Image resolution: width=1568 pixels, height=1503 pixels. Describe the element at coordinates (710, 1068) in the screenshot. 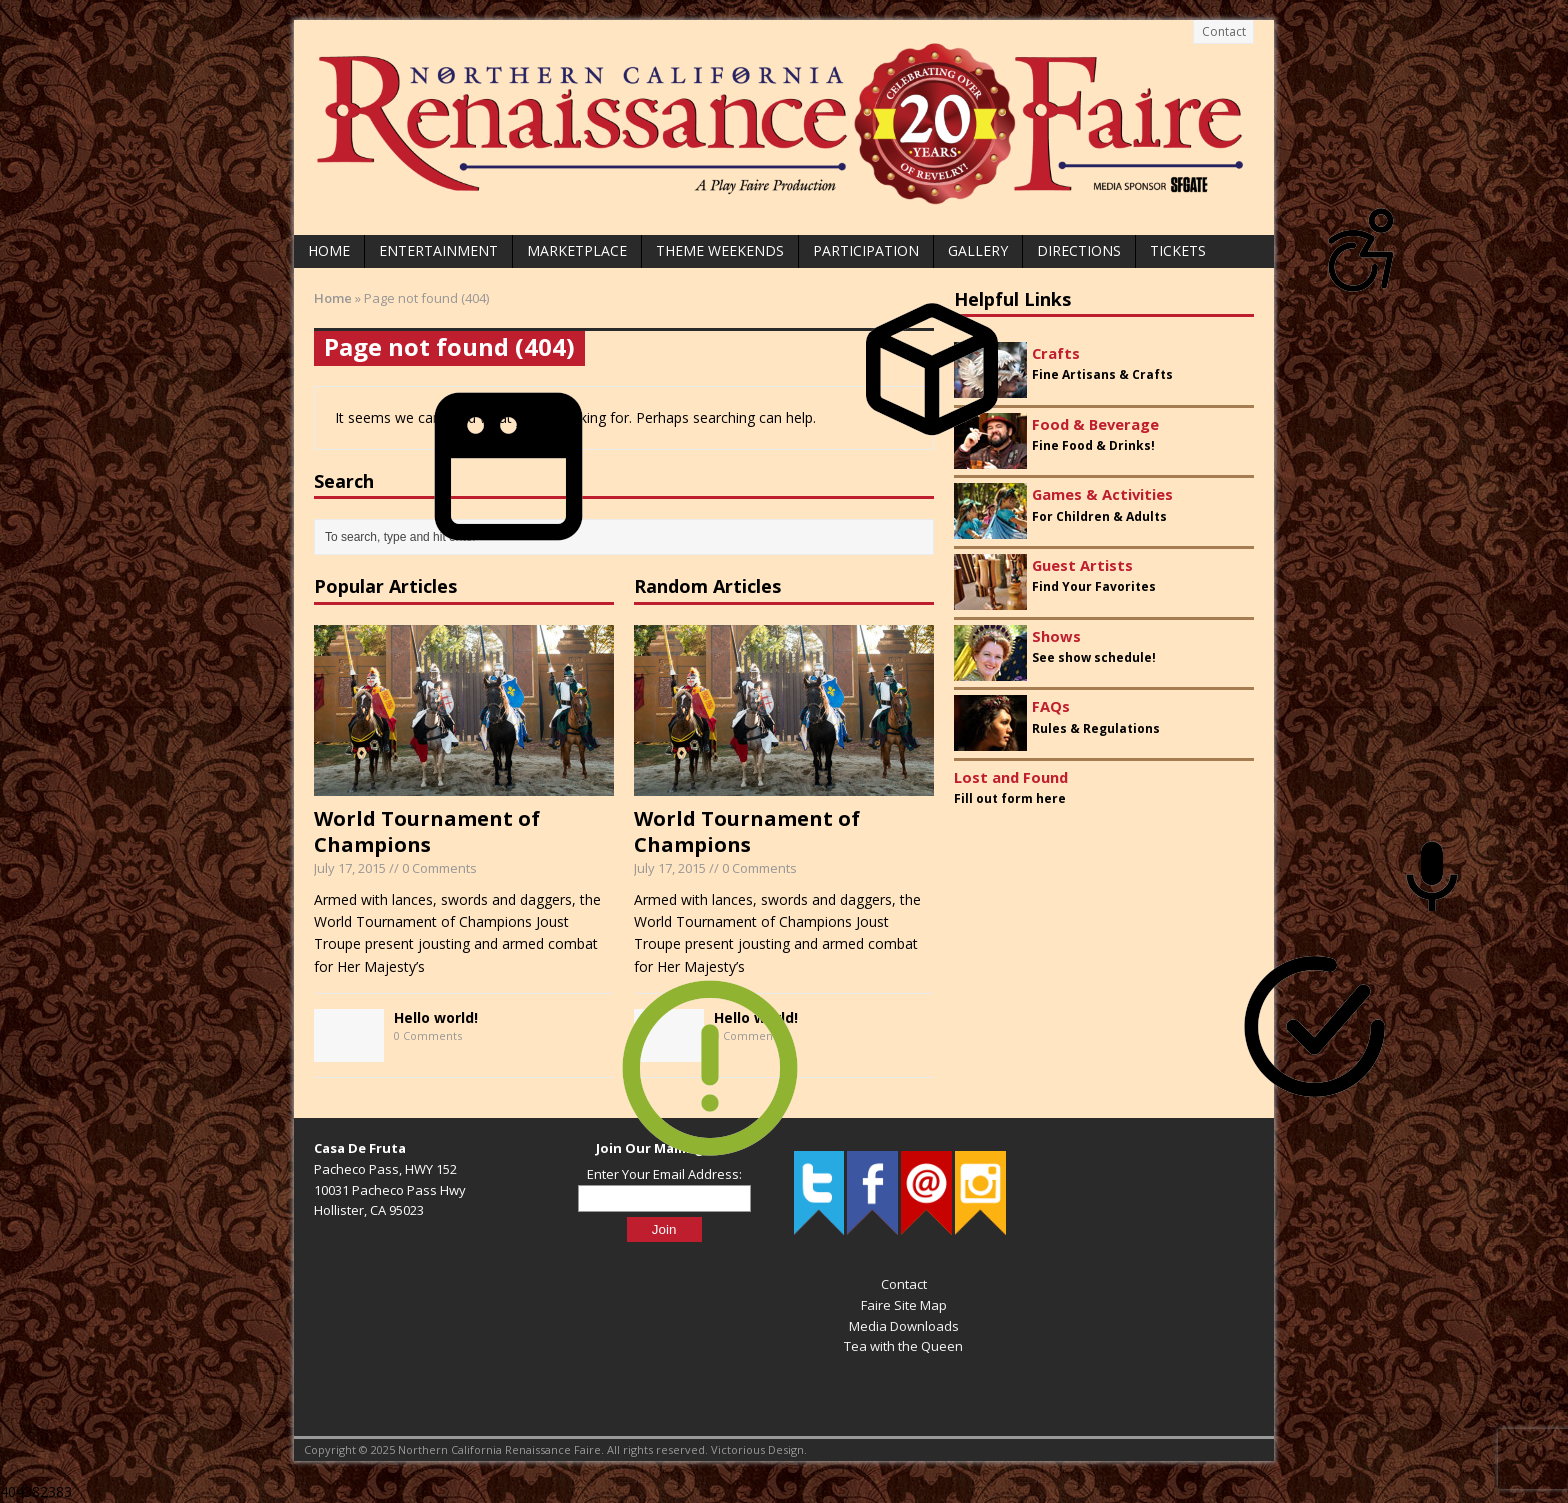

I see `indicates a warning or alert status` at that location.